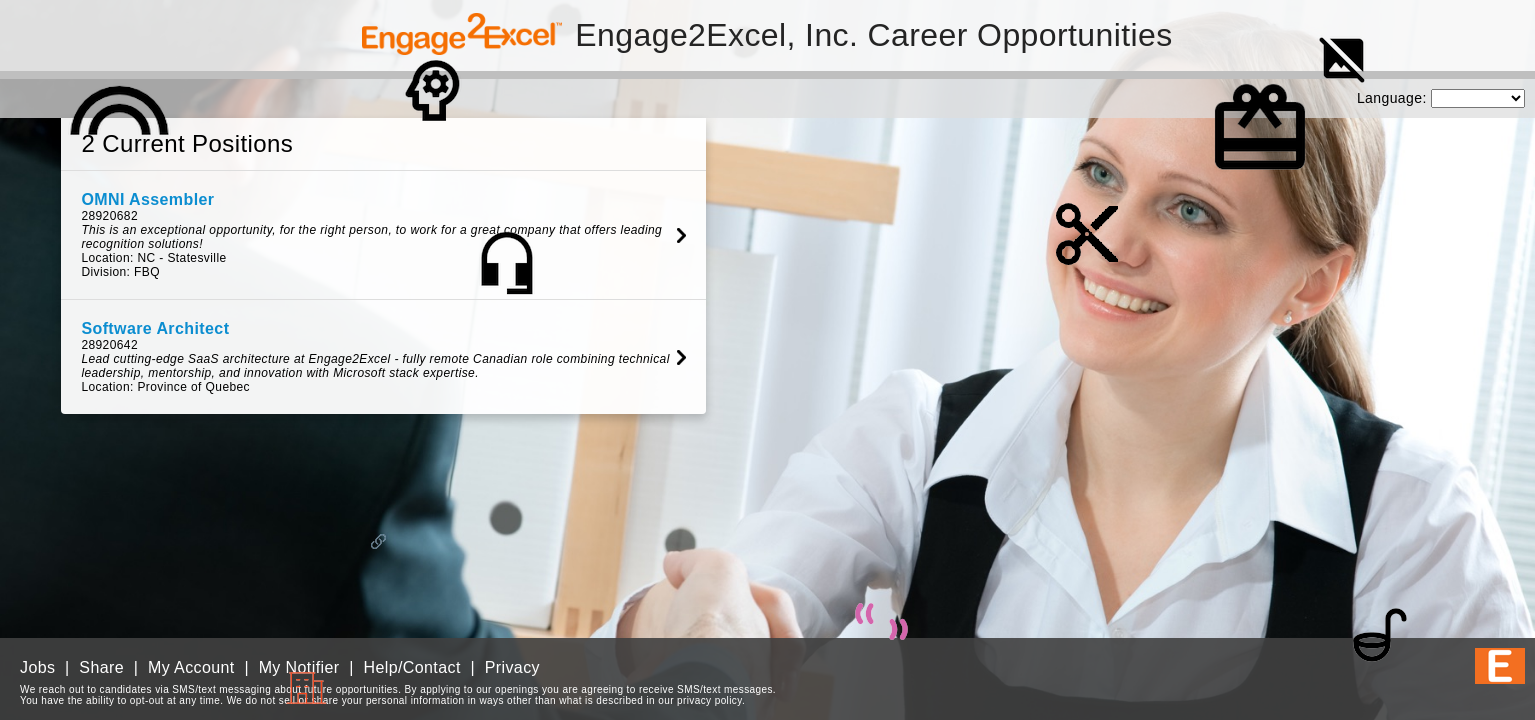  I want to click on contact customer support, so click(507, 263).